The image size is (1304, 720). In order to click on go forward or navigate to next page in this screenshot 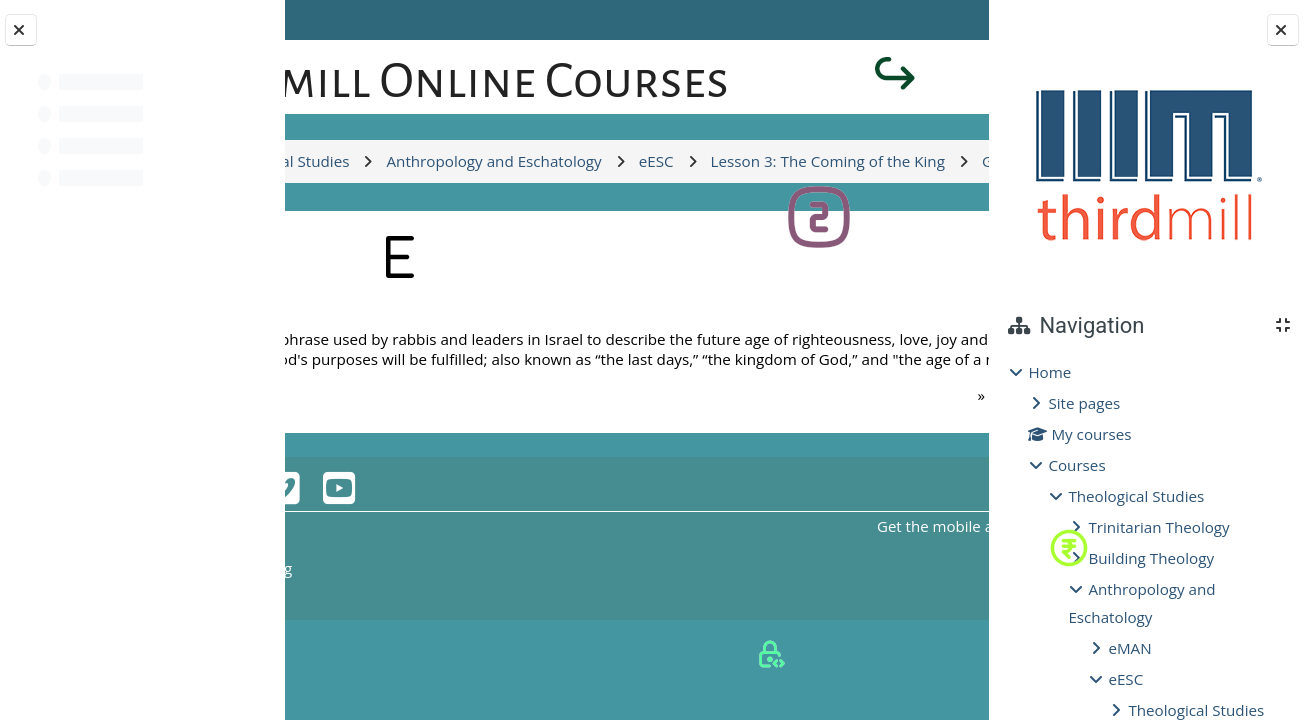, I will do `click(896, 71)`.